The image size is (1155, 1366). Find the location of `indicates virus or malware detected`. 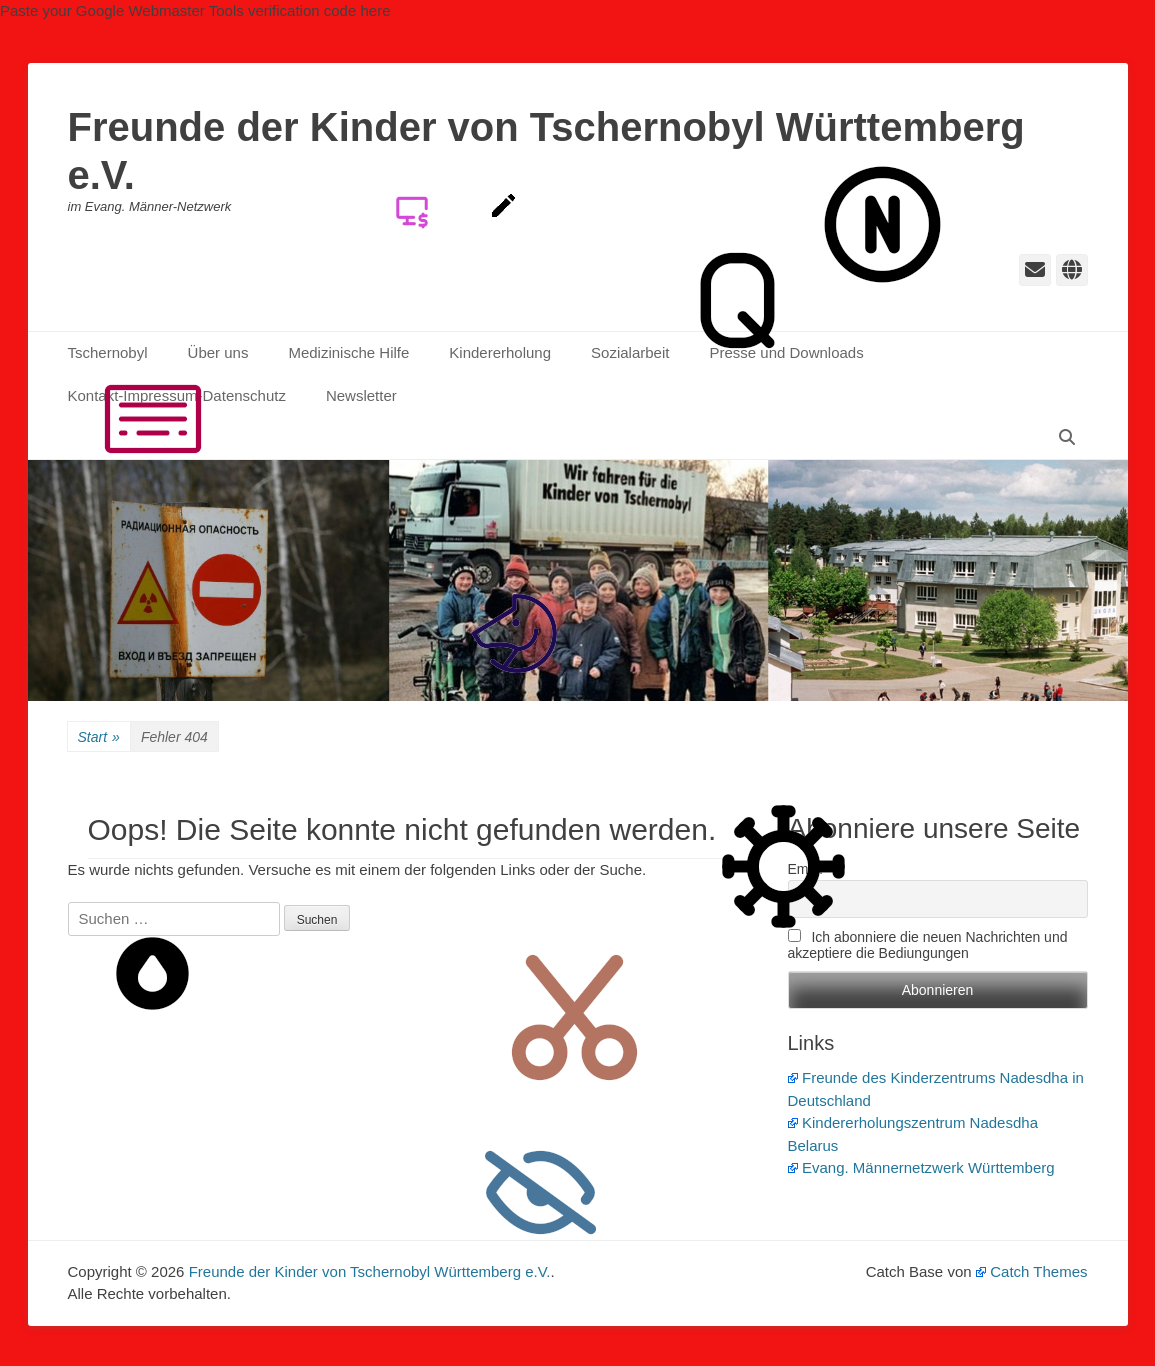

indicates virus or malware detected is located at coordinates (783, 866).